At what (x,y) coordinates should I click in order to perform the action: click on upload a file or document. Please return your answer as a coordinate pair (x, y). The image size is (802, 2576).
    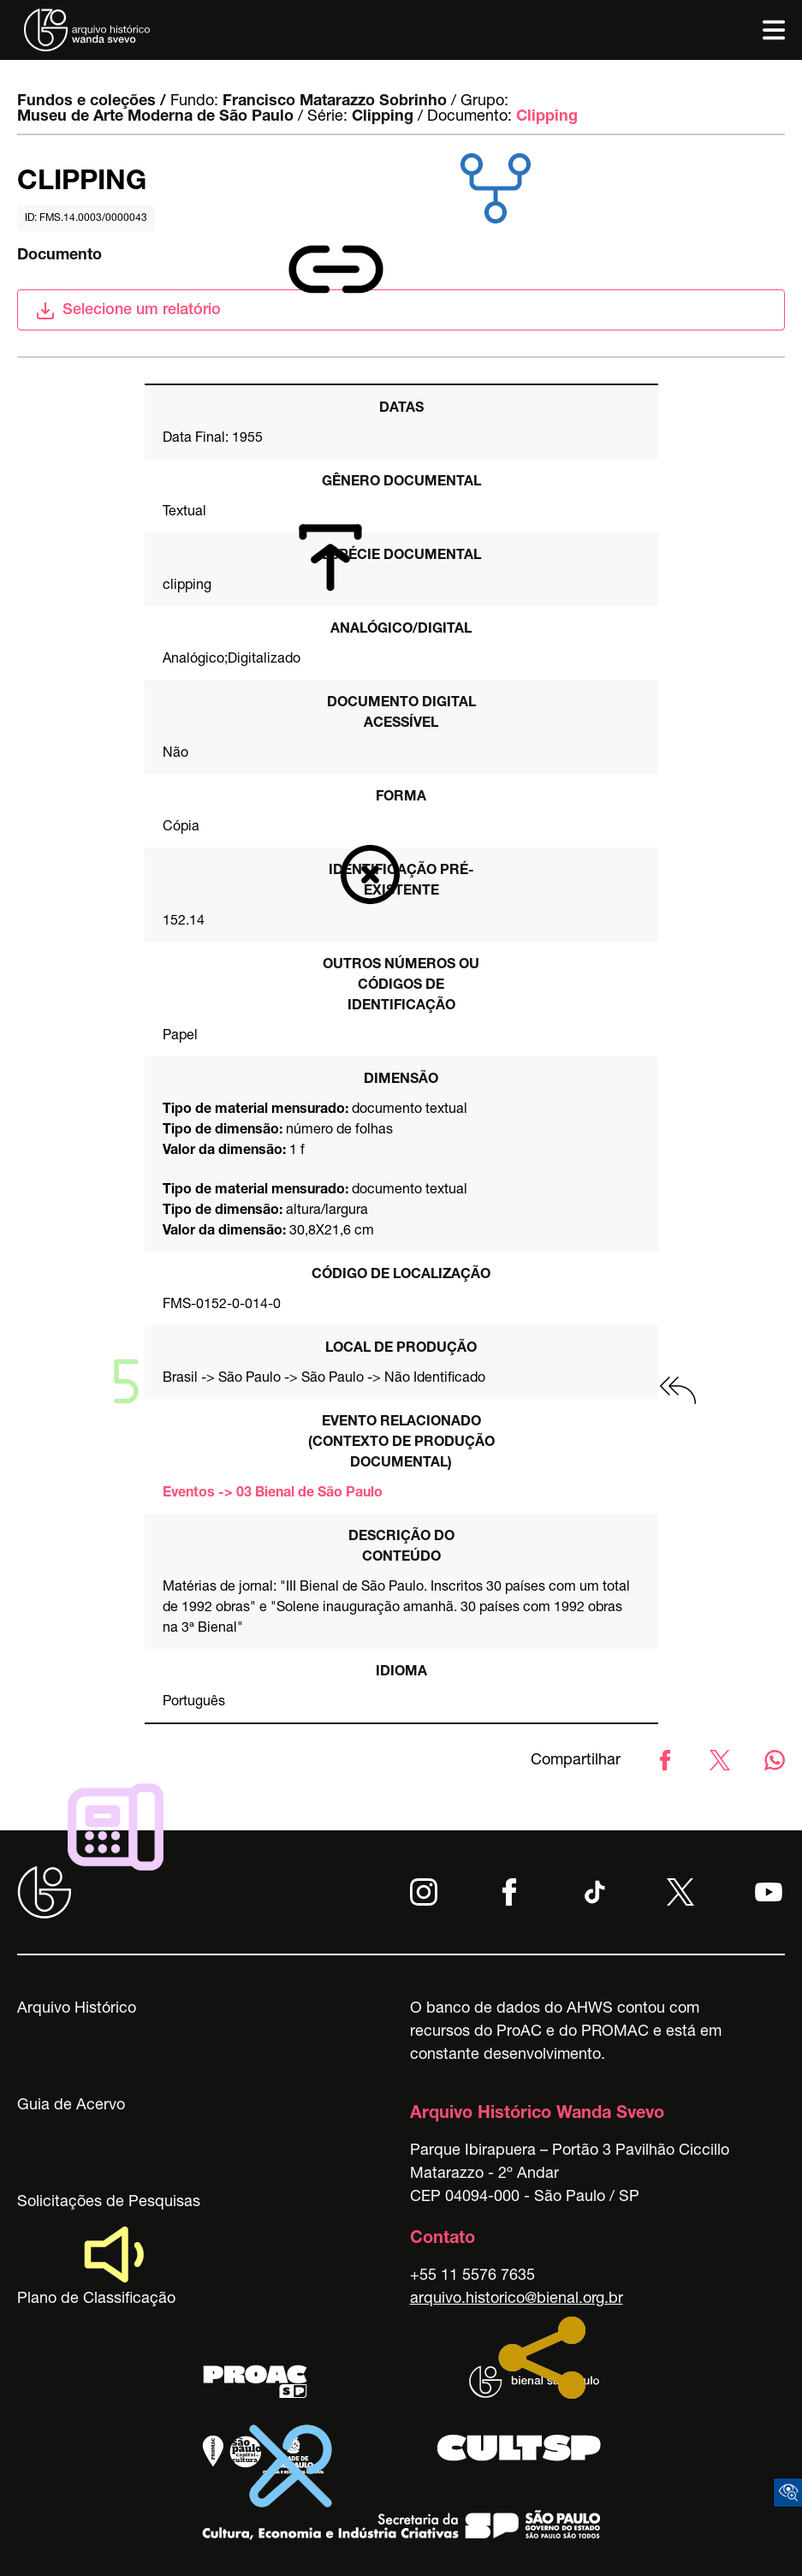
    Looking at the image, I should click on (330, 556).